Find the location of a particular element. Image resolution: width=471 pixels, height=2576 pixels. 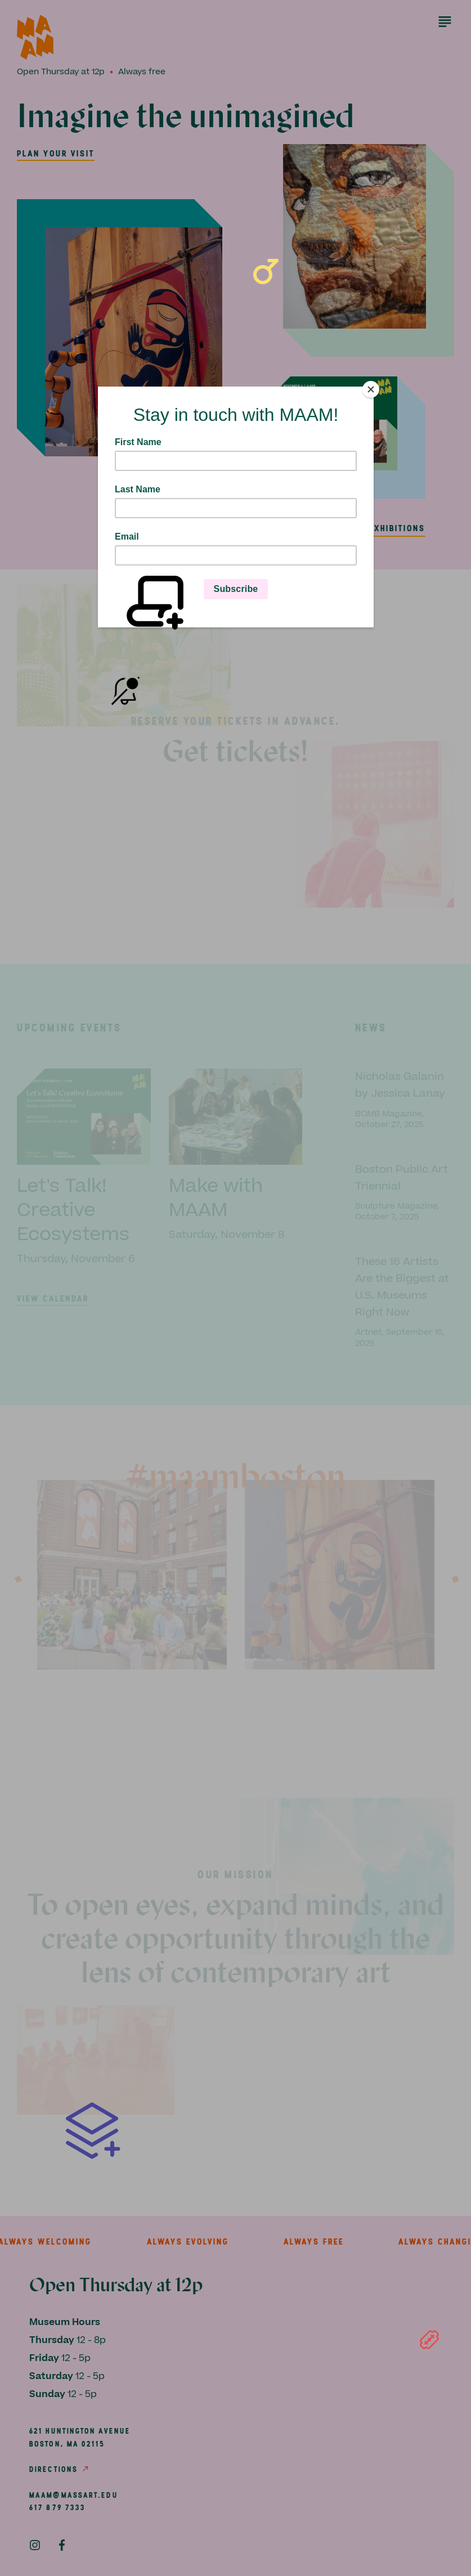

notifications are muted but unread alerts exist is located at coordinates (124, 691).